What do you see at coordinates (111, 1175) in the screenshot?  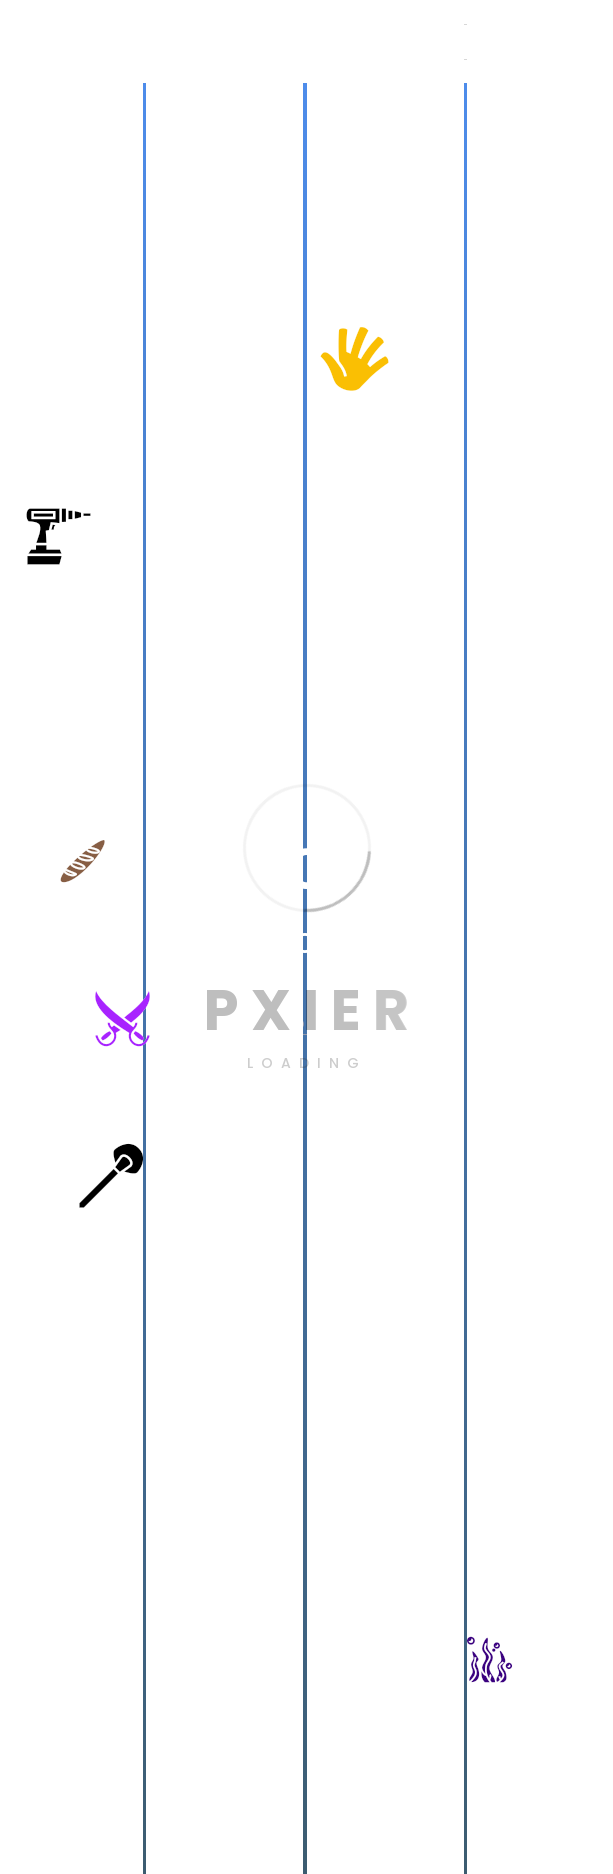 I see `dental examination tool icon` at bounding box center [111, 1175].